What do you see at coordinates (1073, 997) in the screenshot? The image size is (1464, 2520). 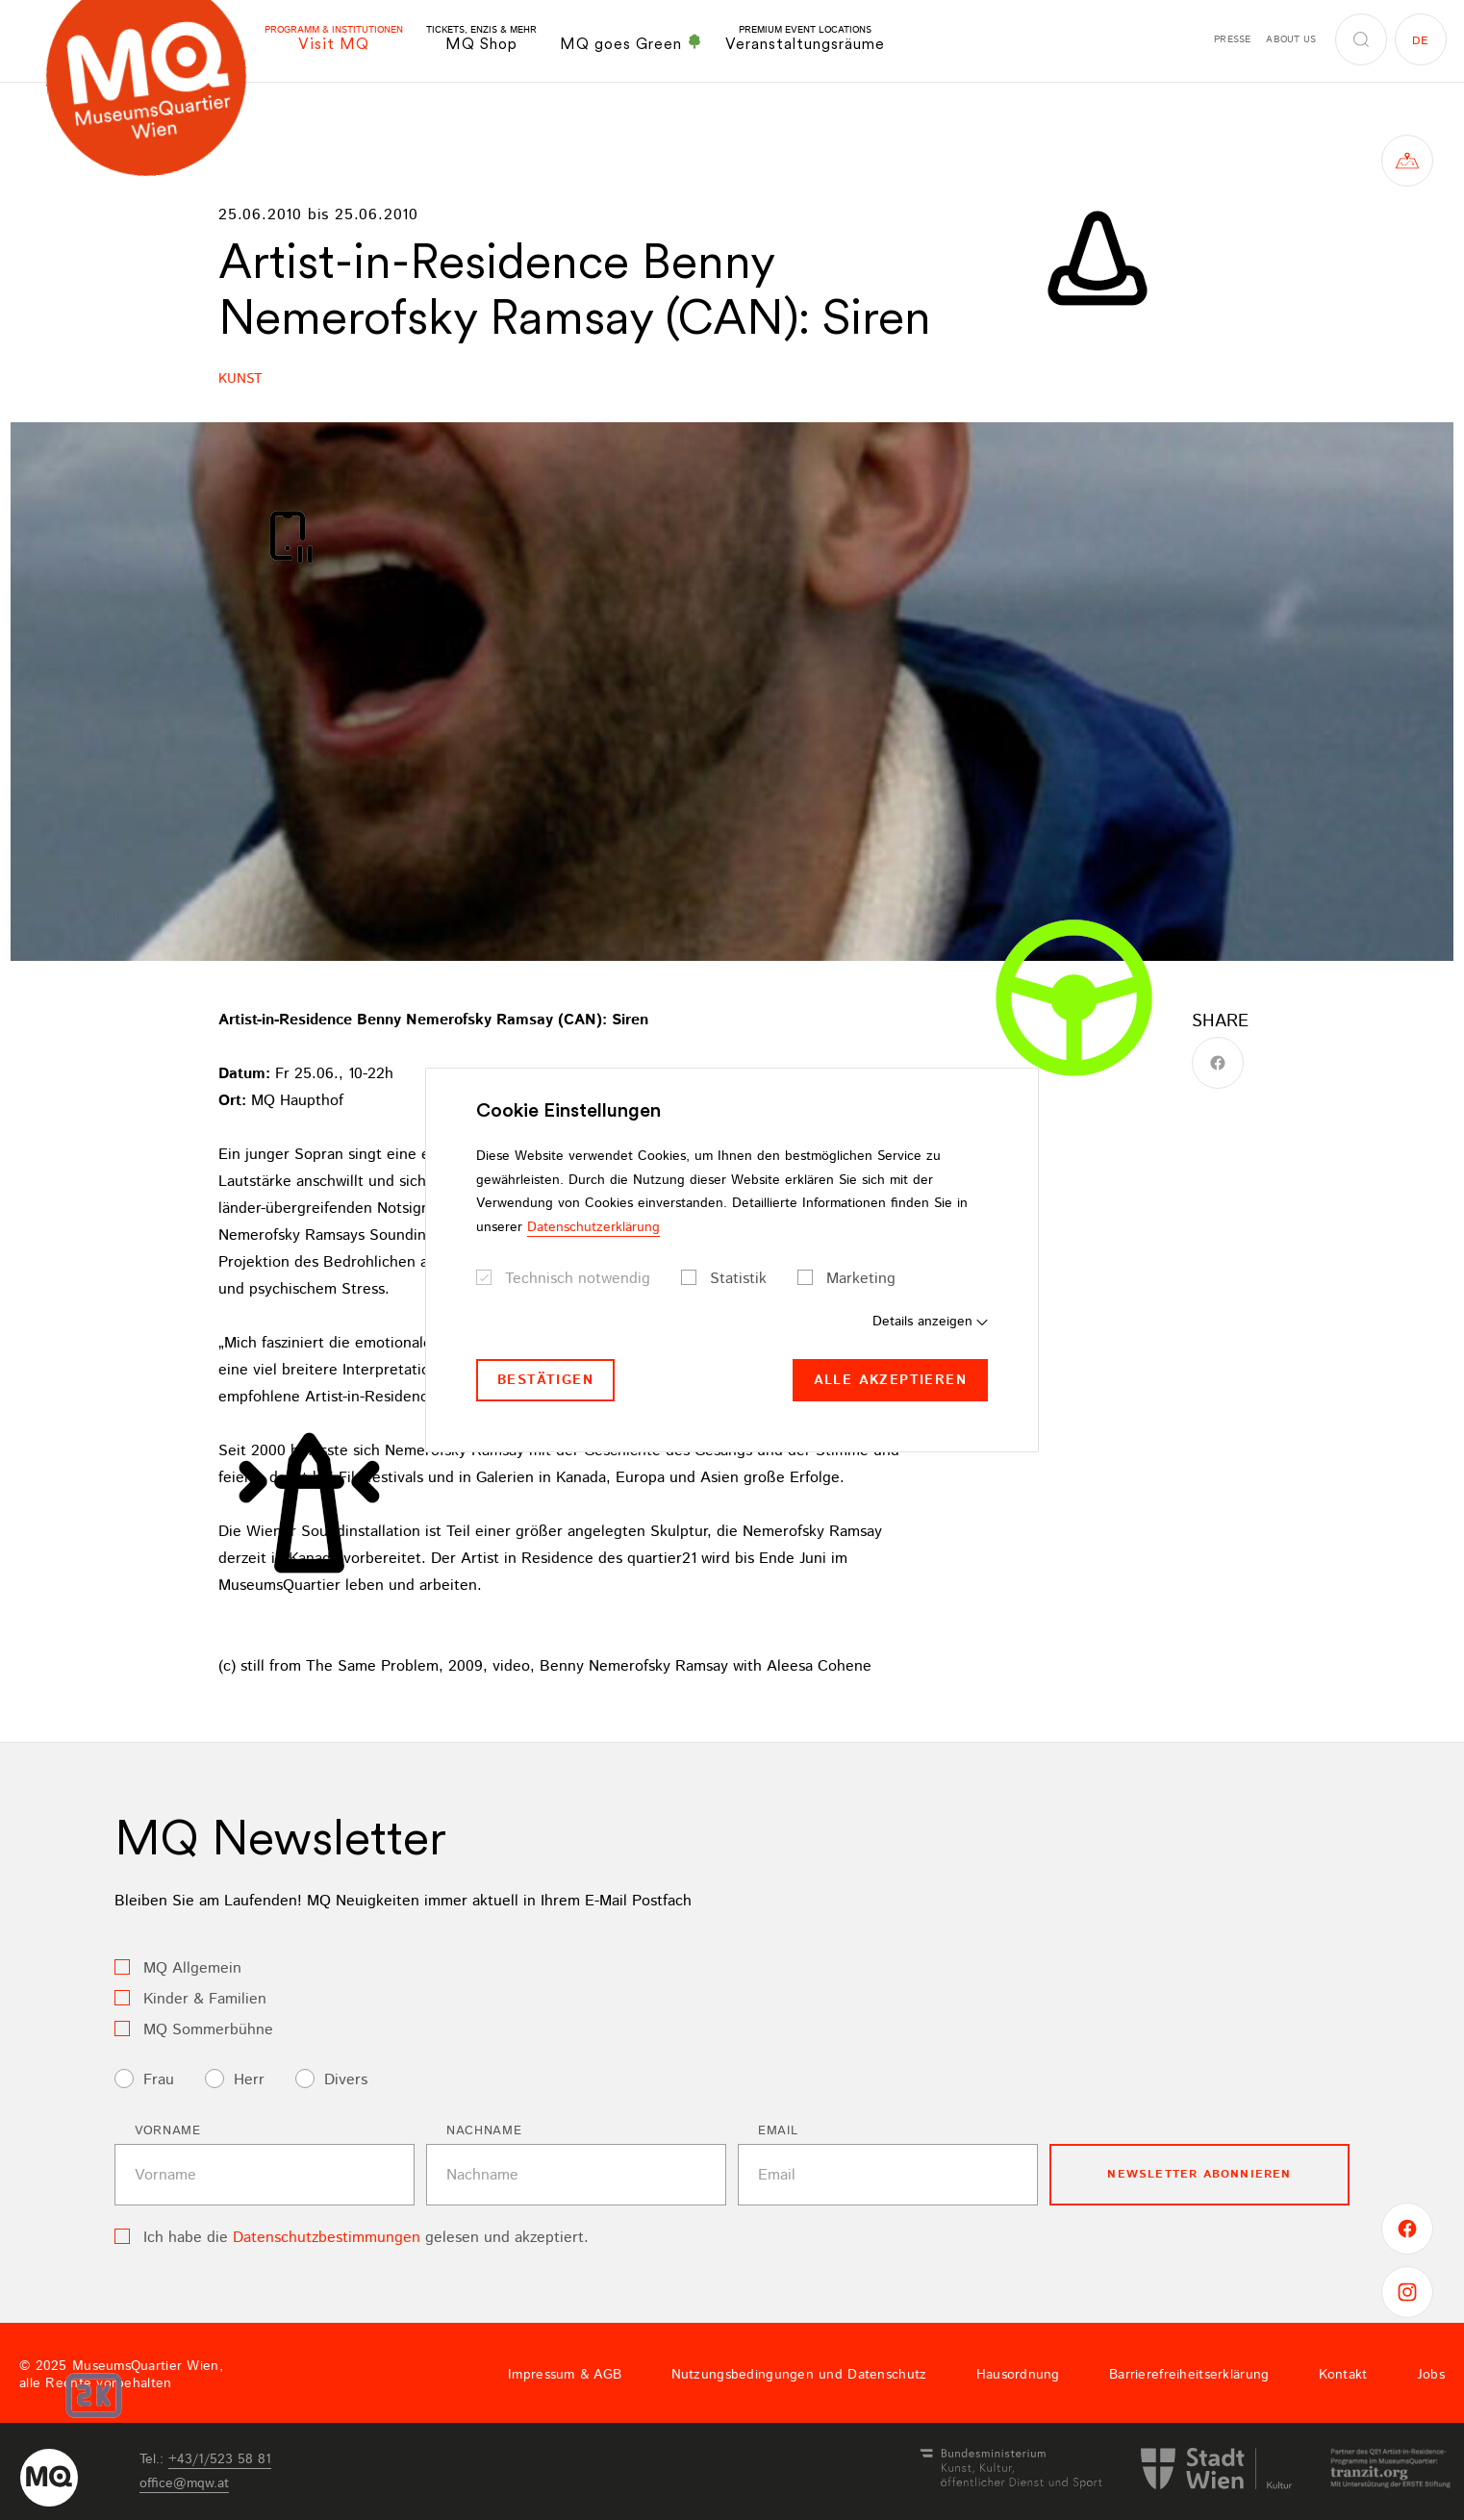 I see `access vehicle or driving controls` at bounding box center [1073, 997].